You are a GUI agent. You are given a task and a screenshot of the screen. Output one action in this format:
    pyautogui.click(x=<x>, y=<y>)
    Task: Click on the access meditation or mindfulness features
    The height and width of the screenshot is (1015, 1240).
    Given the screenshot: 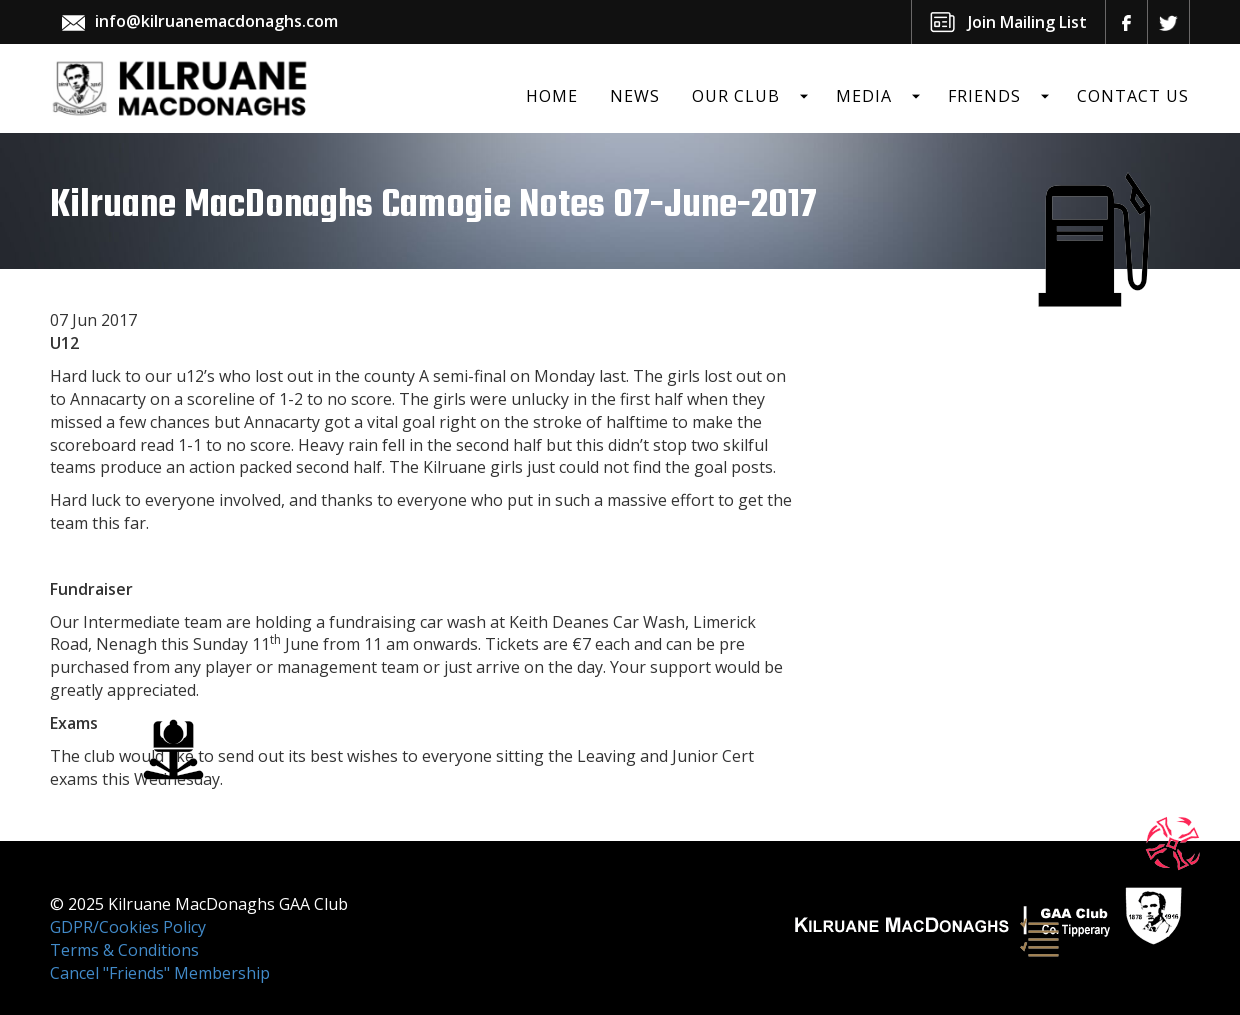 What is the action you would take?
    pyautogui.click(x=173, y=749)
    